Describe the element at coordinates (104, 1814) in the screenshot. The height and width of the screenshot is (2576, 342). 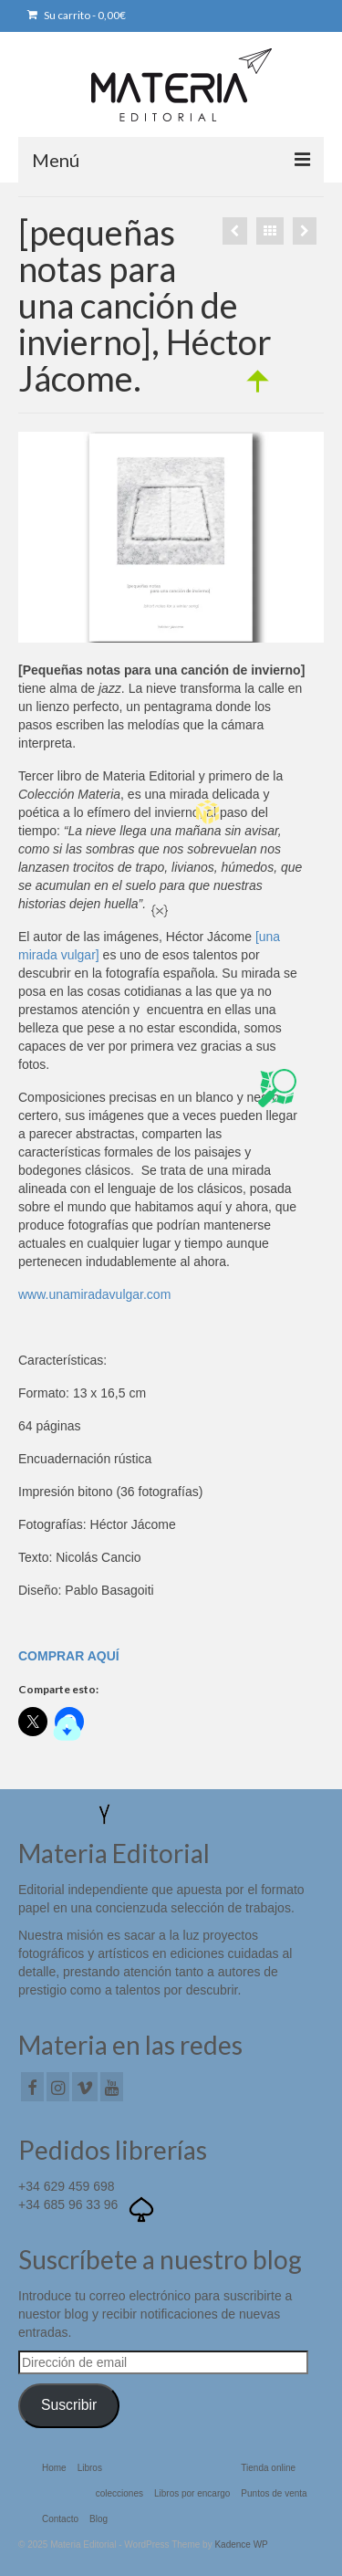
I see `yandex international logo` at that location.